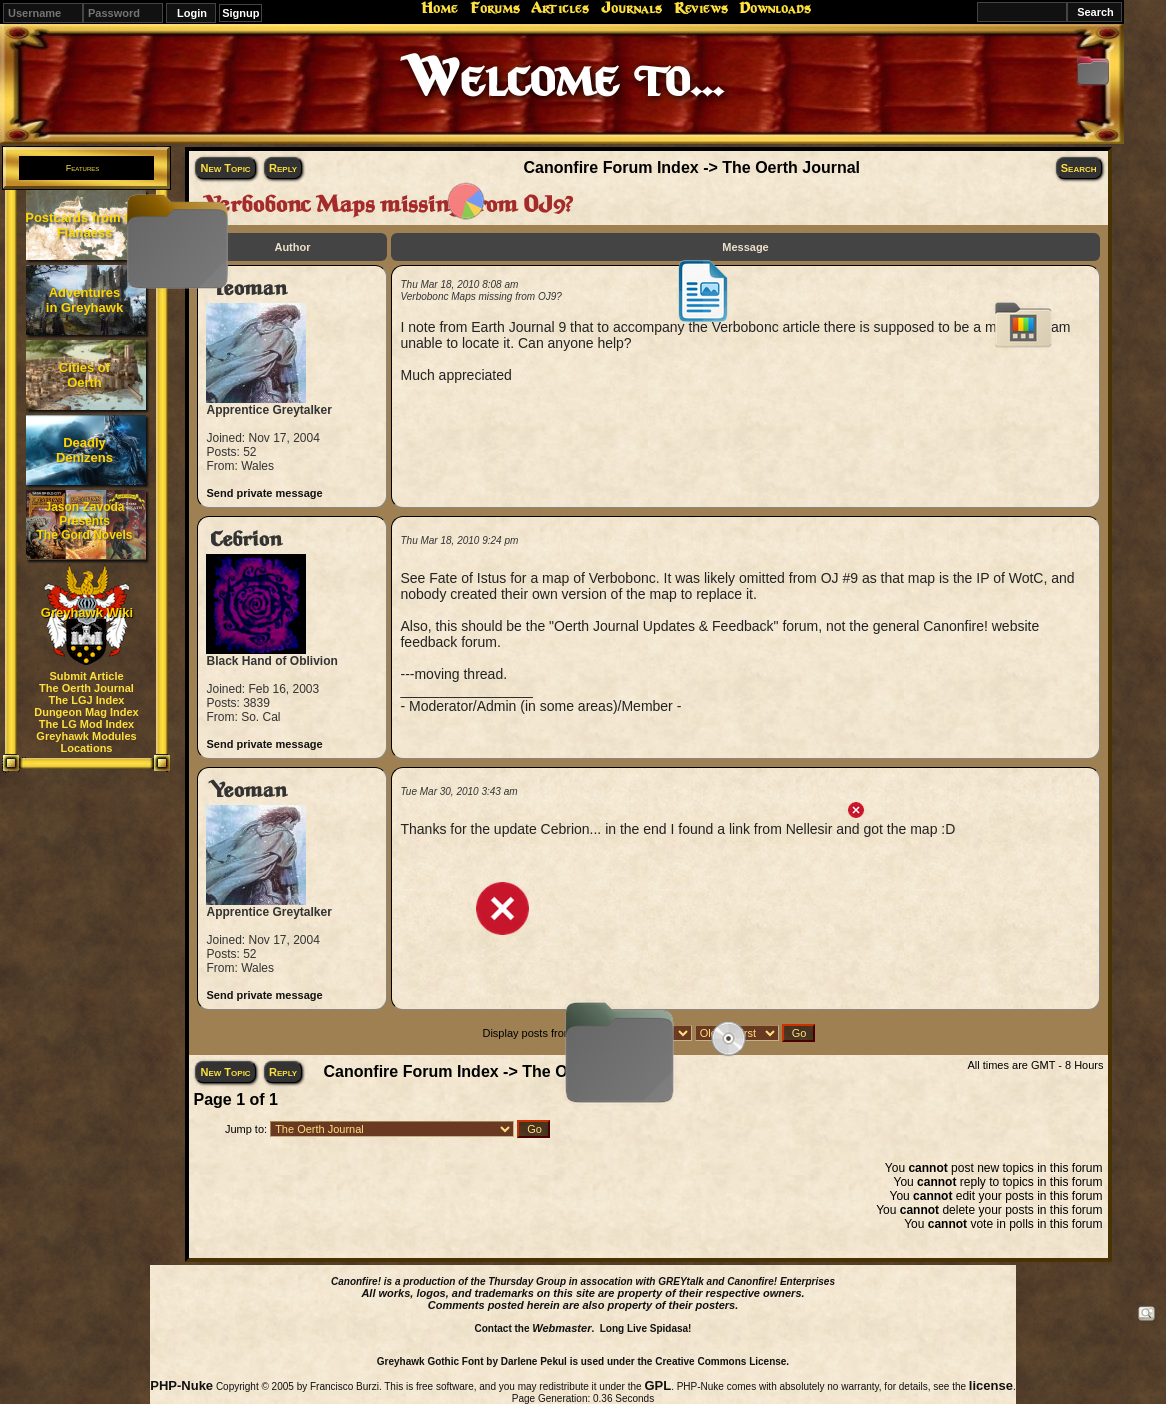 This screenshot has width=1166, height=1404. Describe the element at coordinates (1023, 326) in the screenshot. I see `open PowerToys settings folder` at that location.